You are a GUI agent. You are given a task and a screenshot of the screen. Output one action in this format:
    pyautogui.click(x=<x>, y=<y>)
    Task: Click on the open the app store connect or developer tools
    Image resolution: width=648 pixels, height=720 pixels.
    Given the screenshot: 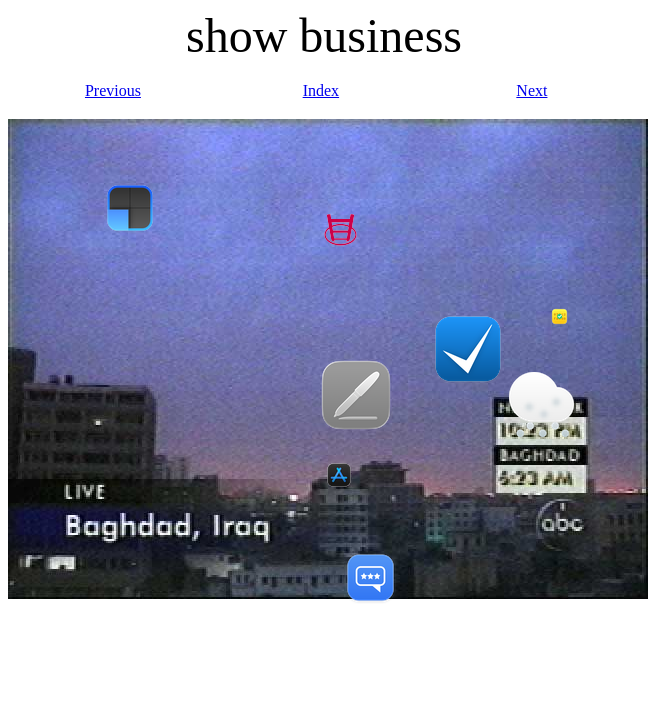 What is the action you would take?
    pyautogui.click(x=339, y=475)
    